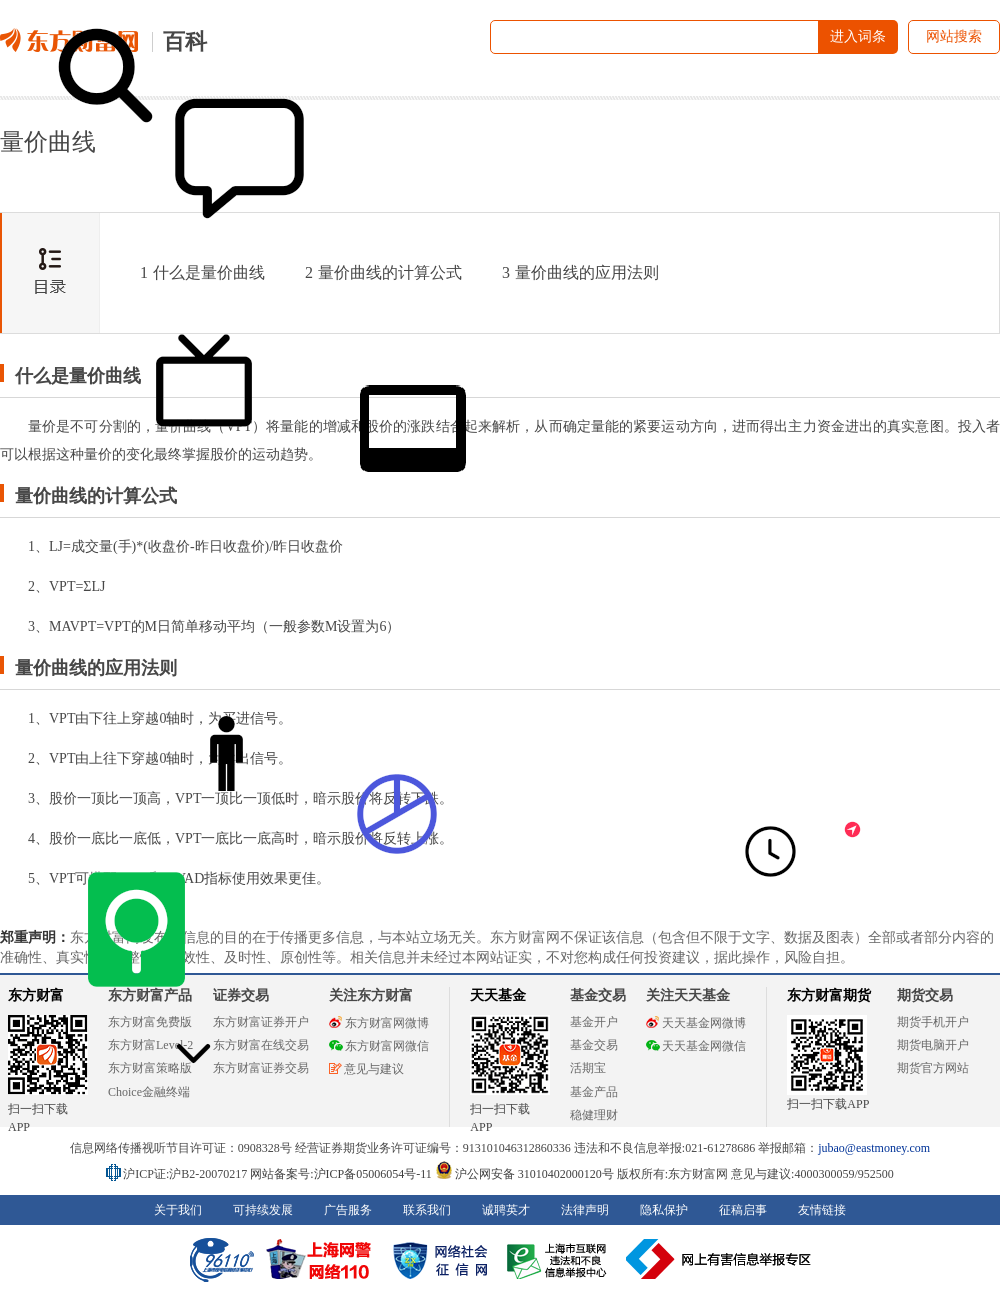  What do you see at coordinates (770, 851) in the screenshot?
I see `view time or timestamp information` at bounding box center [770, 851].